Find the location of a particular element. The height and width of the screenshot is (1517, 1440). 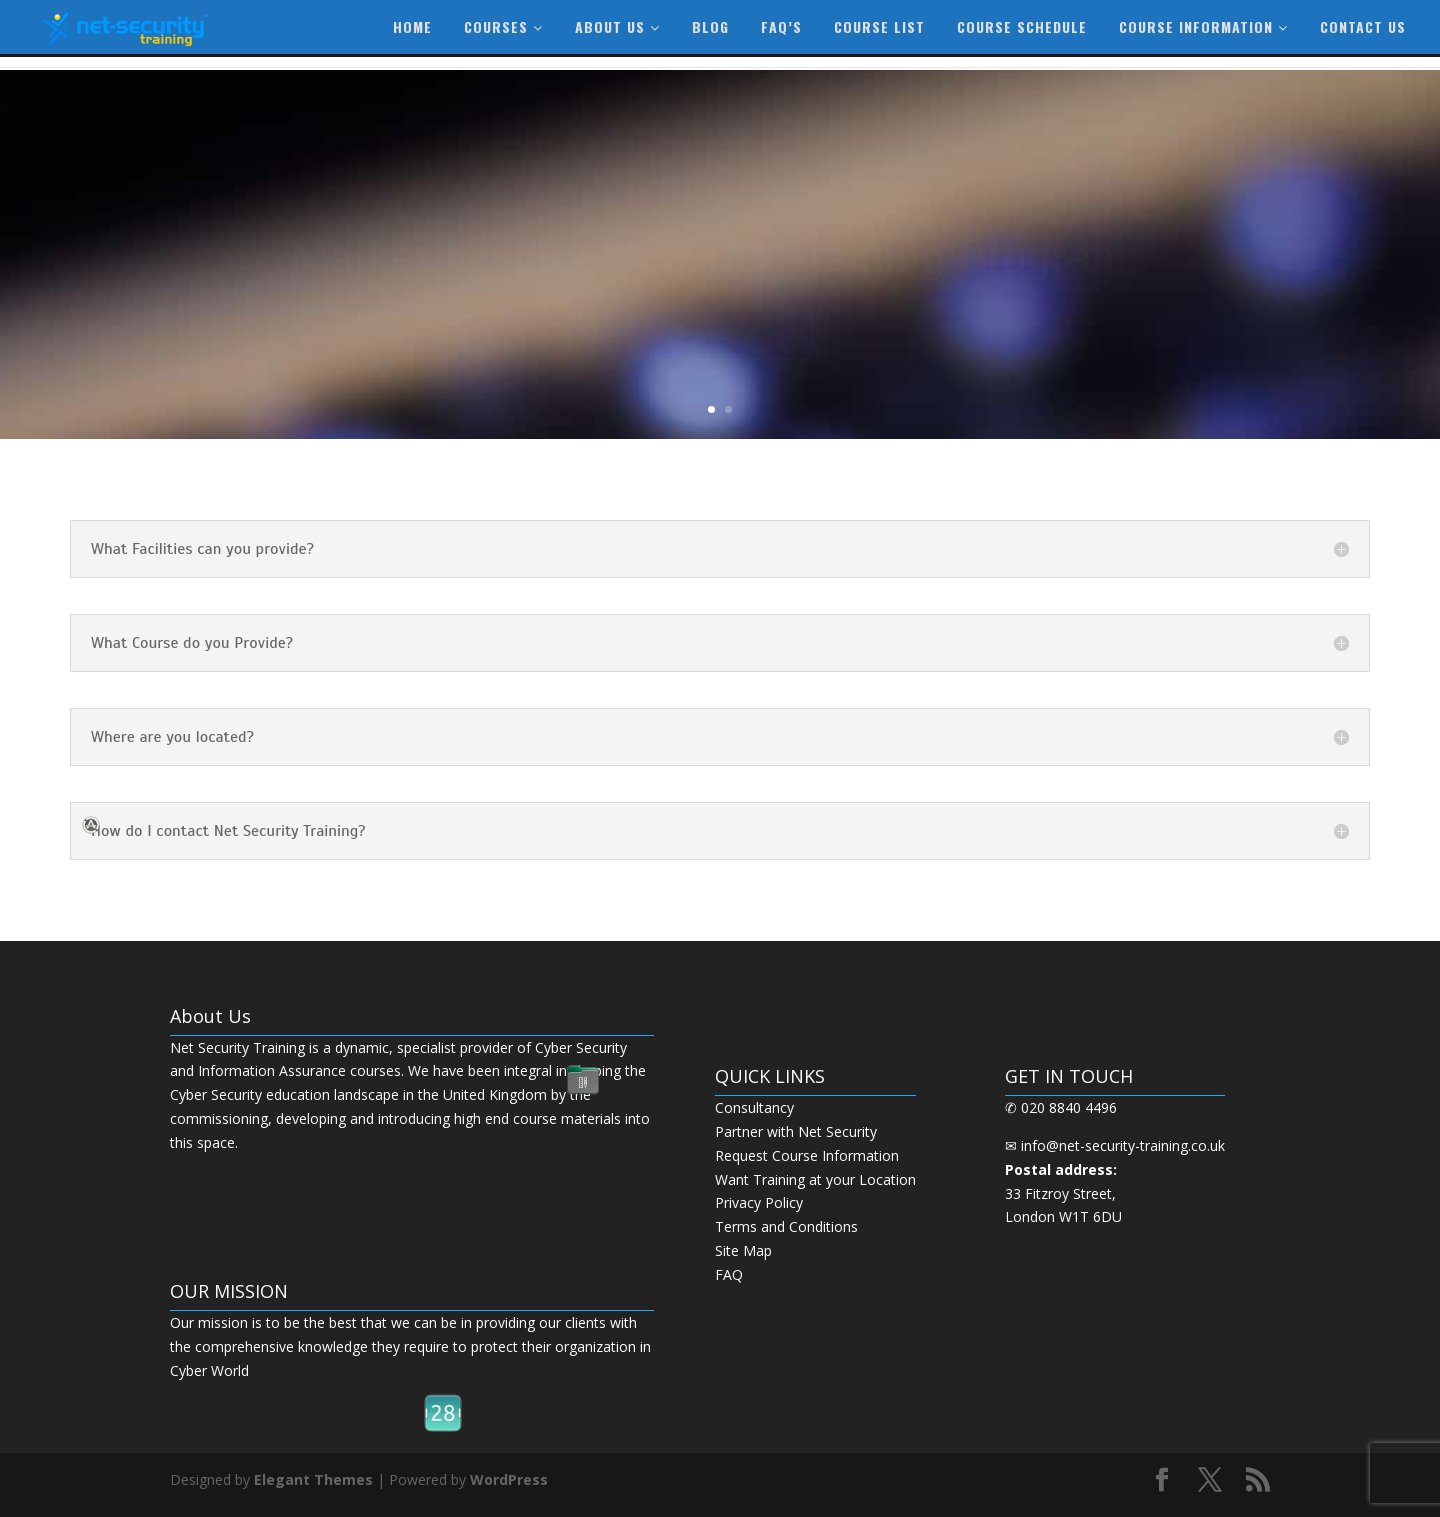

open templates folder is located at coordinates (583, 1079).